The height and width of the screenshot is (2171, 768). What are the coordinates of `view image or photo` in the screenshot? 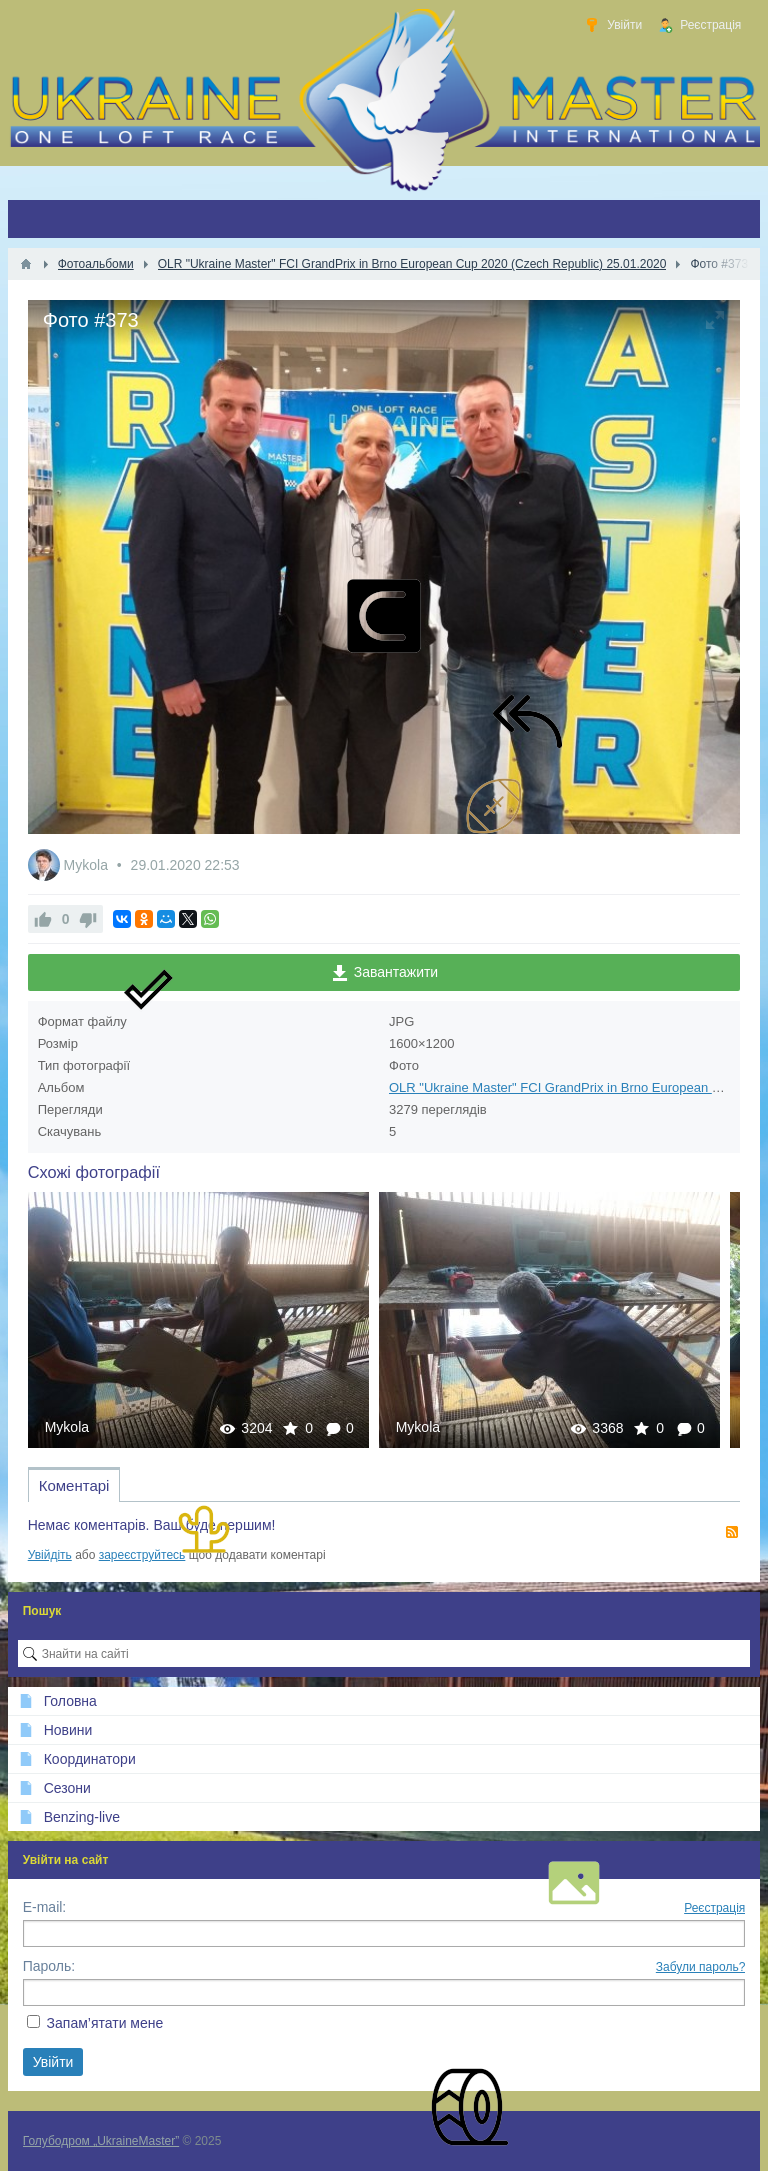 It's located at (574, 1883).